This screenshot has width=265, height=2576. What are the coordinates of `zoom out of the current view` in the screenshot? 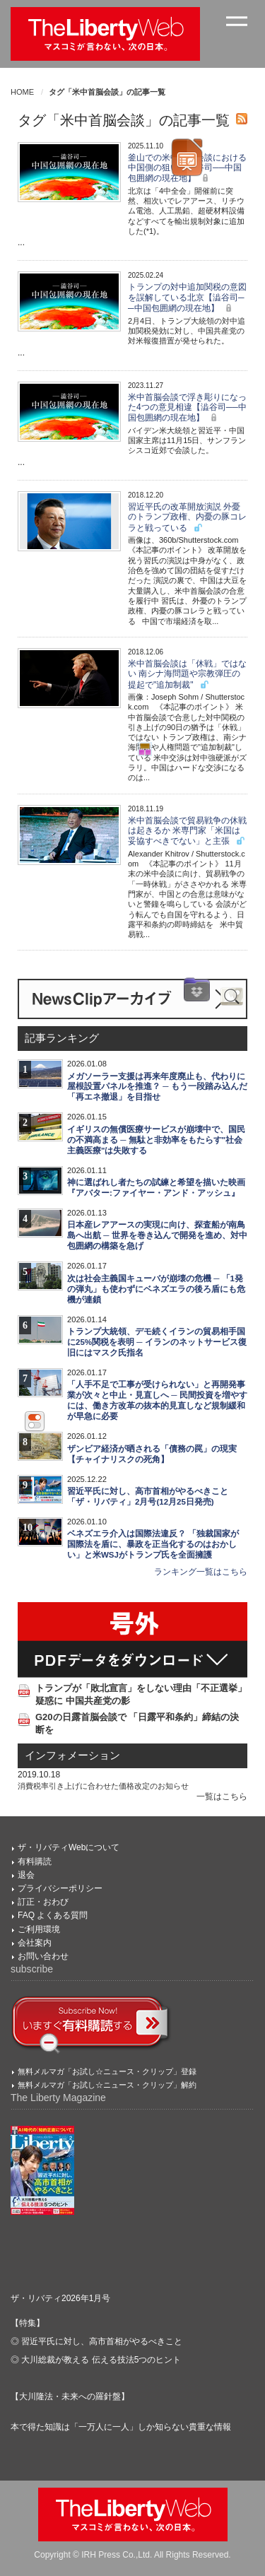 It's located at (49, 2043).